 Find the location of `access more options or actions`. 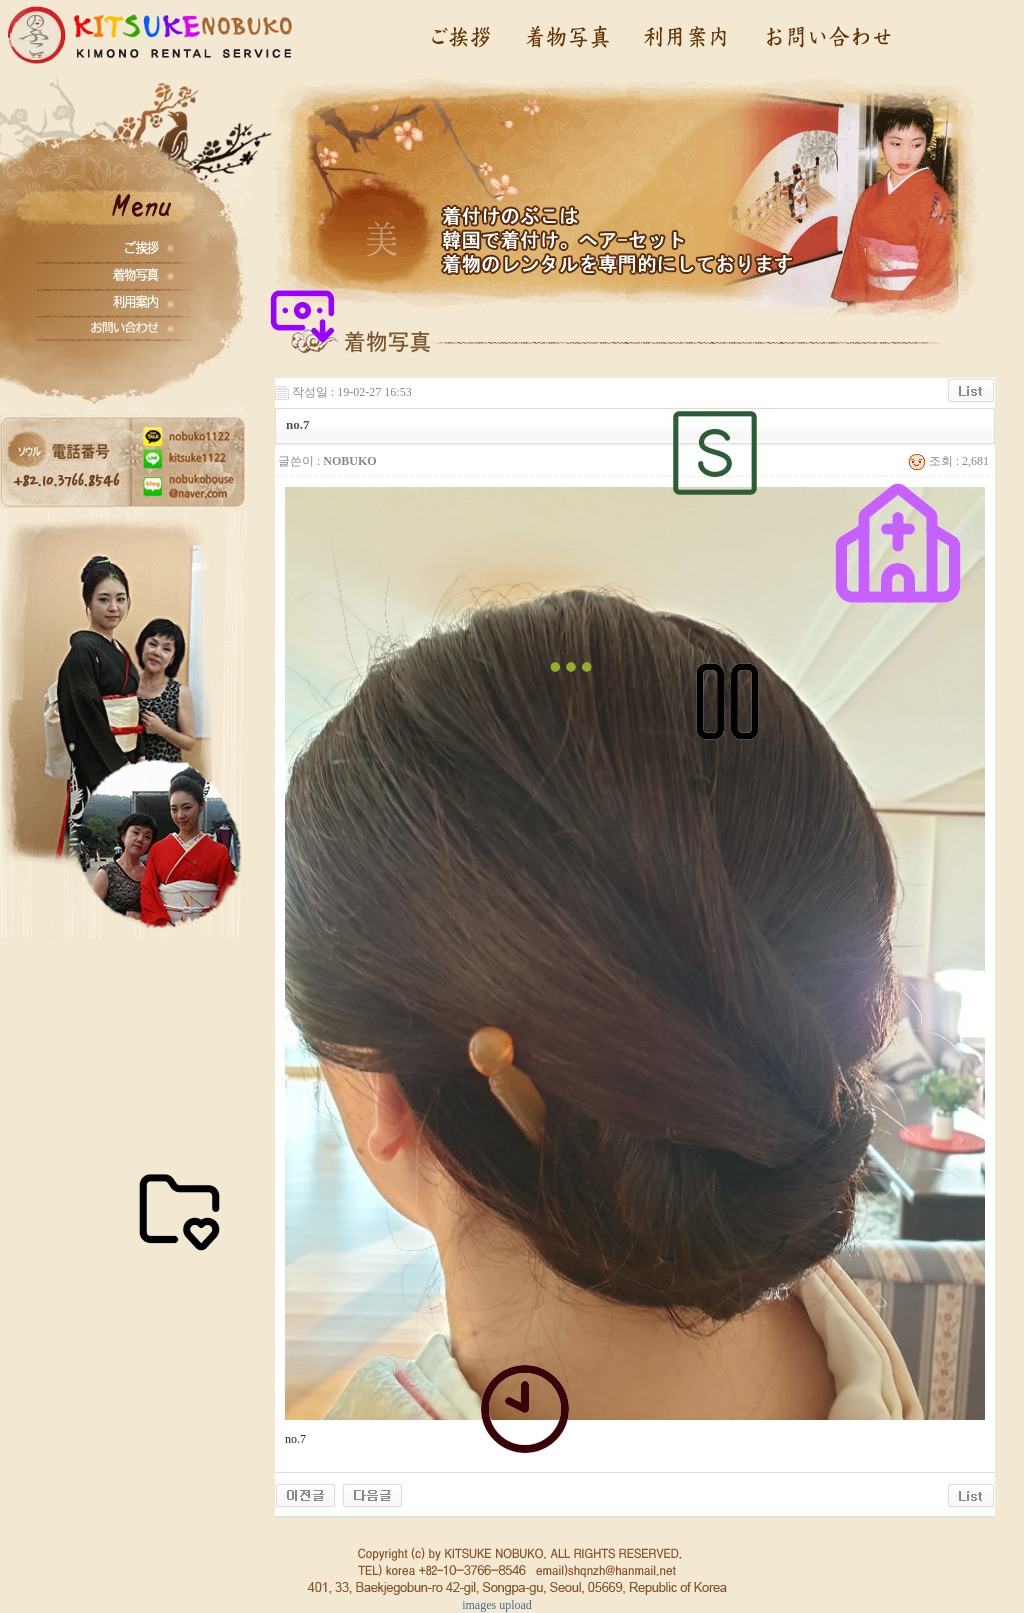

access more options or actions is located at coordinates (571, 667).